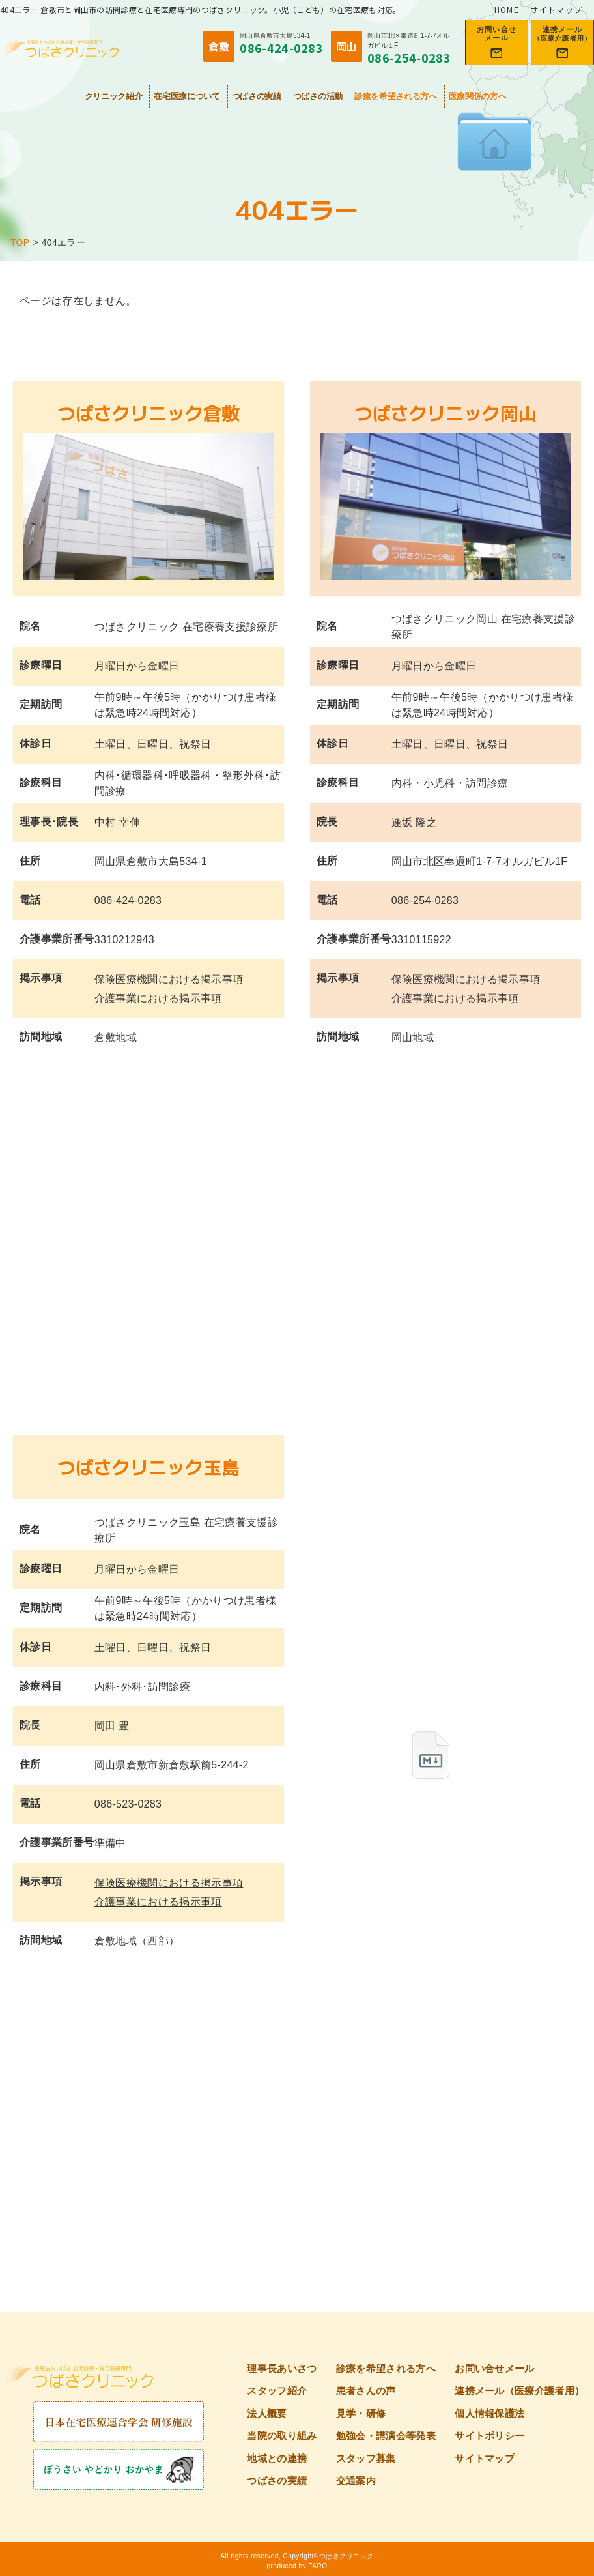 The image size is (594, 2576). What do you see at coordinates (431, 1755) in the screenshot?
I see `a markdown text file` at bounding box center [431, 1755].